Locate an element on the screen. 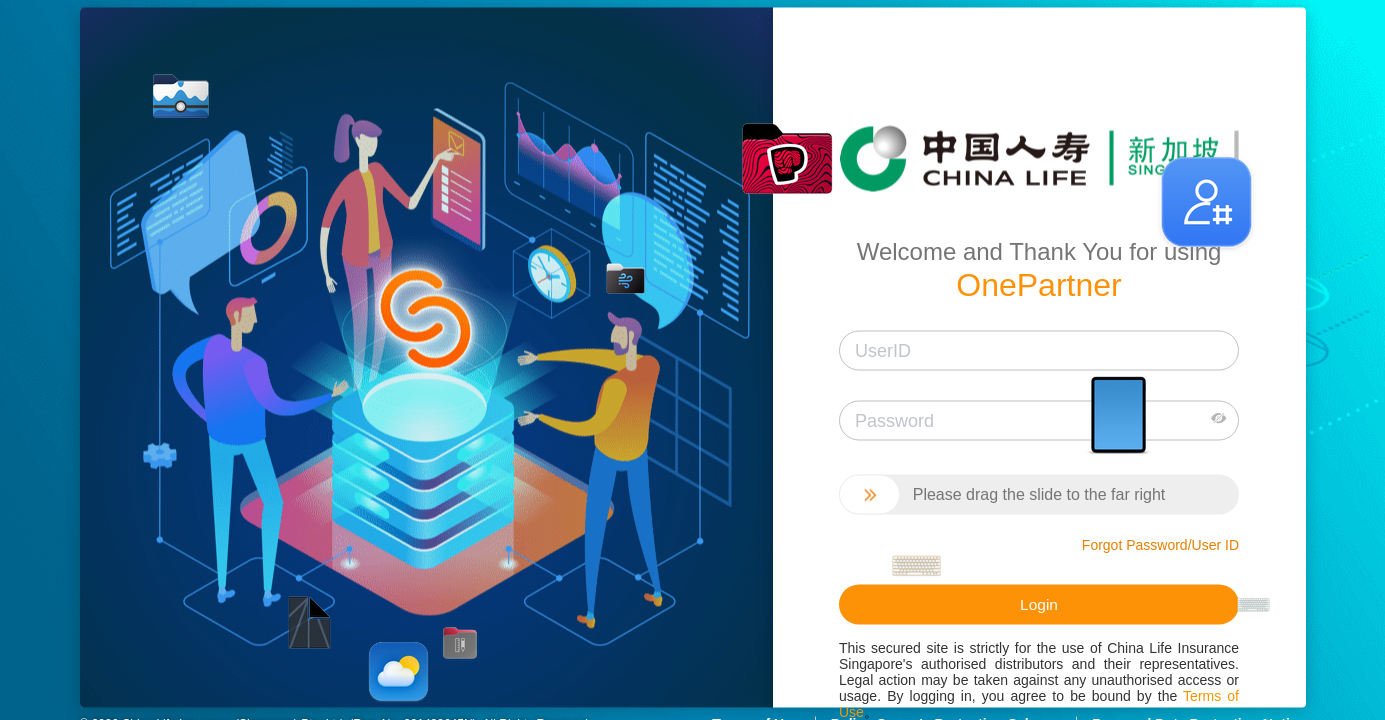 The width and height of the screenshot is (1385, 720). folder for pokémon dive ball themed content is located at coordinates (180, 97).